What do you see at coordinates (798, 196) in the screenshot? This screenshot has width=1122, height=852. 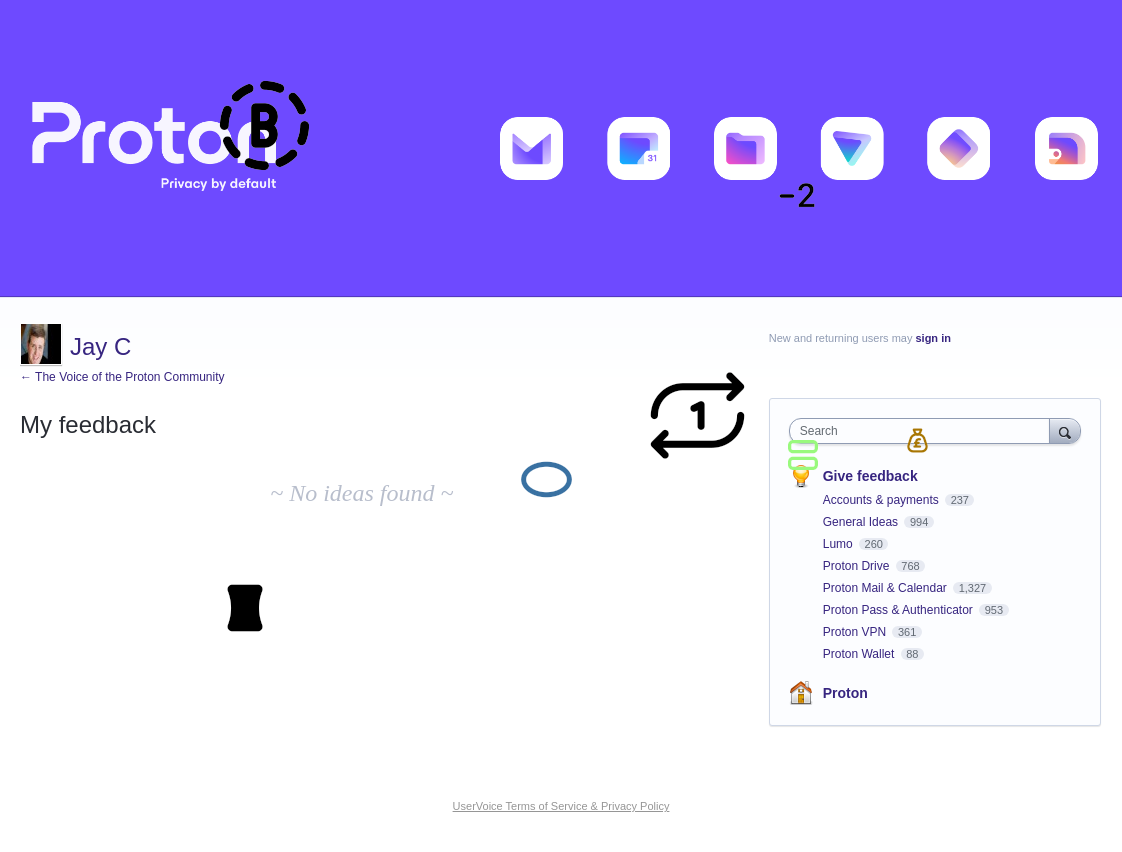 I see `decrease exposure by 2 stops` at bounding box center [798, 196].